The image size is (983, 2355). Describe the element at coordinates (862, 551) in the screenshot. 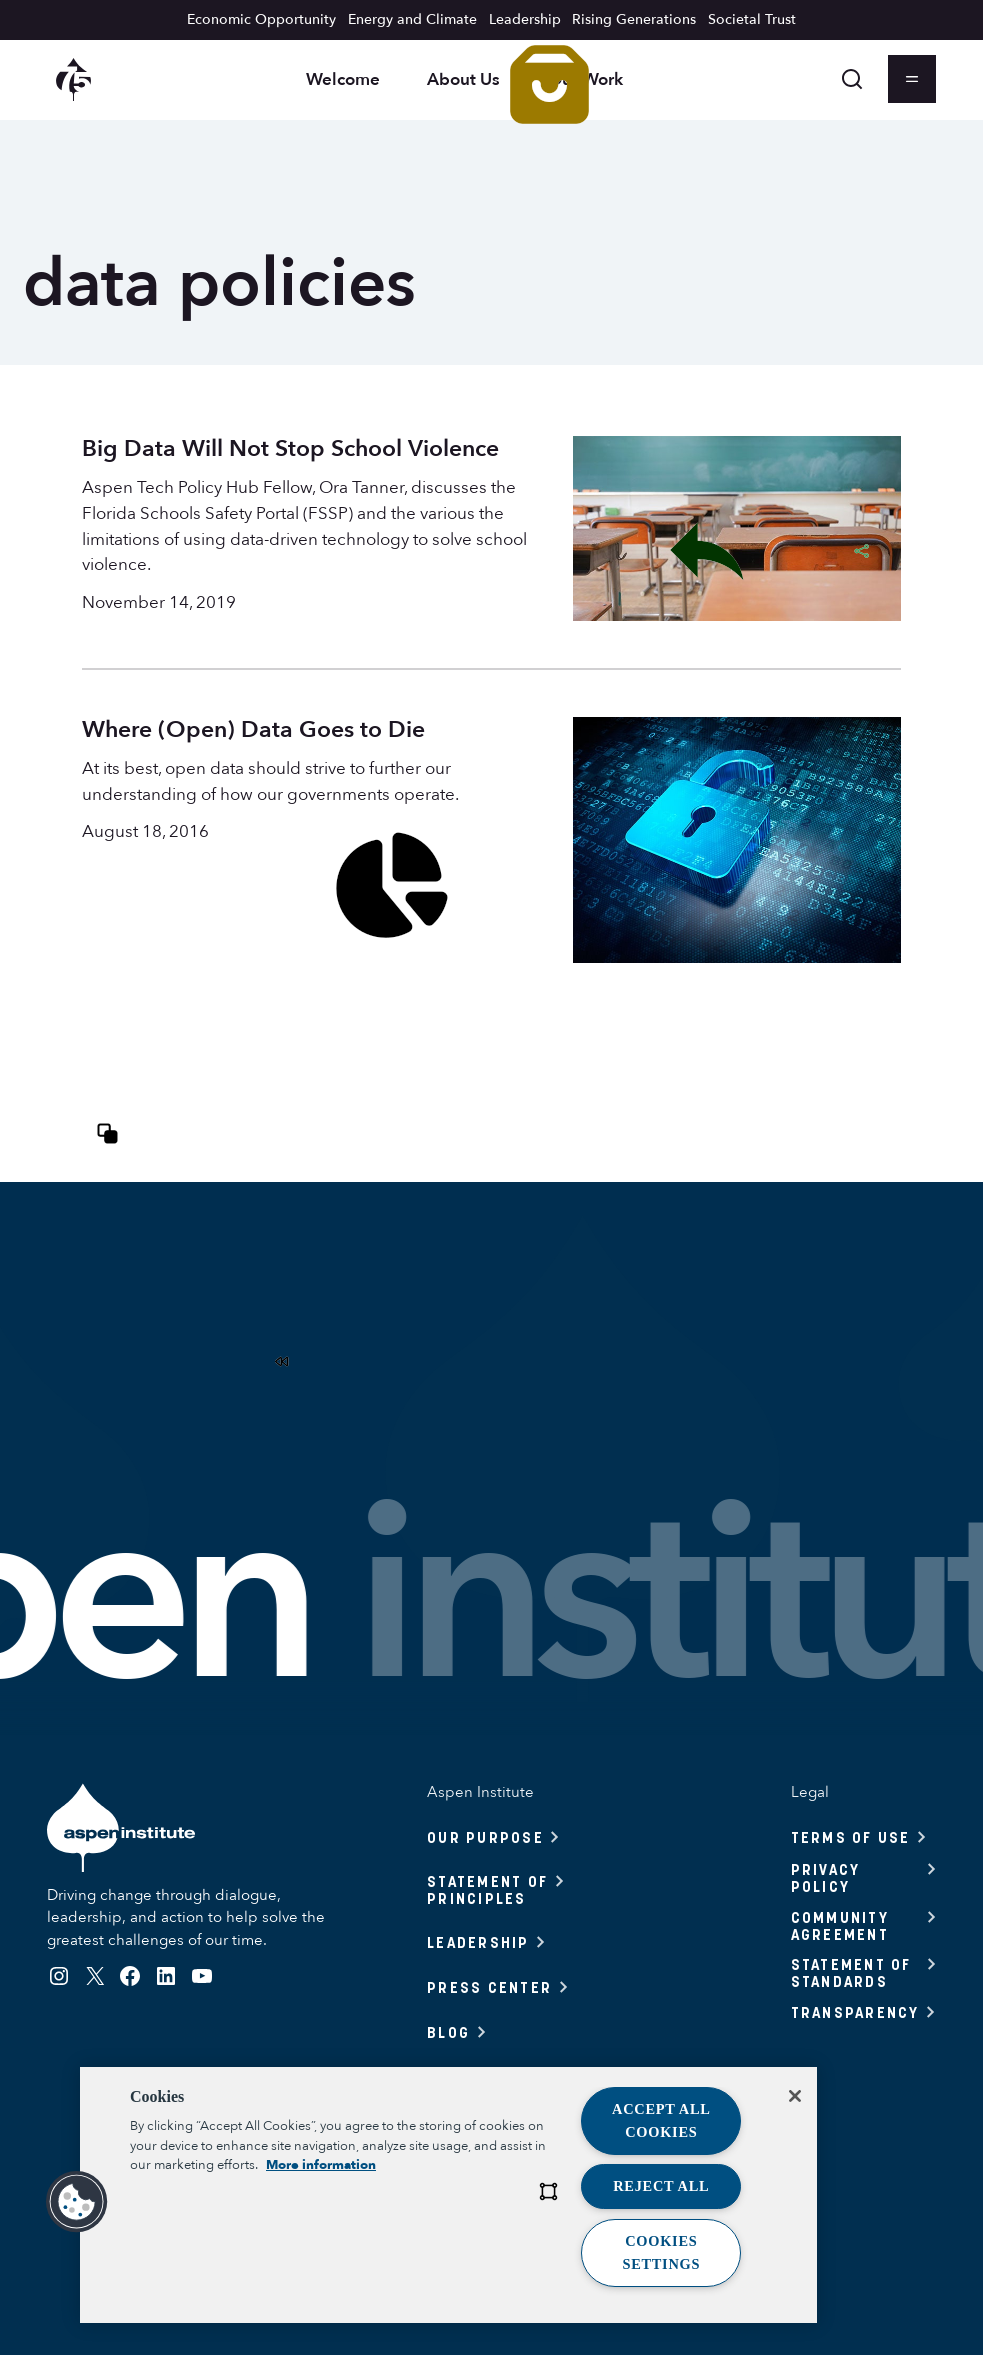

I see `share this content with others` at that location.